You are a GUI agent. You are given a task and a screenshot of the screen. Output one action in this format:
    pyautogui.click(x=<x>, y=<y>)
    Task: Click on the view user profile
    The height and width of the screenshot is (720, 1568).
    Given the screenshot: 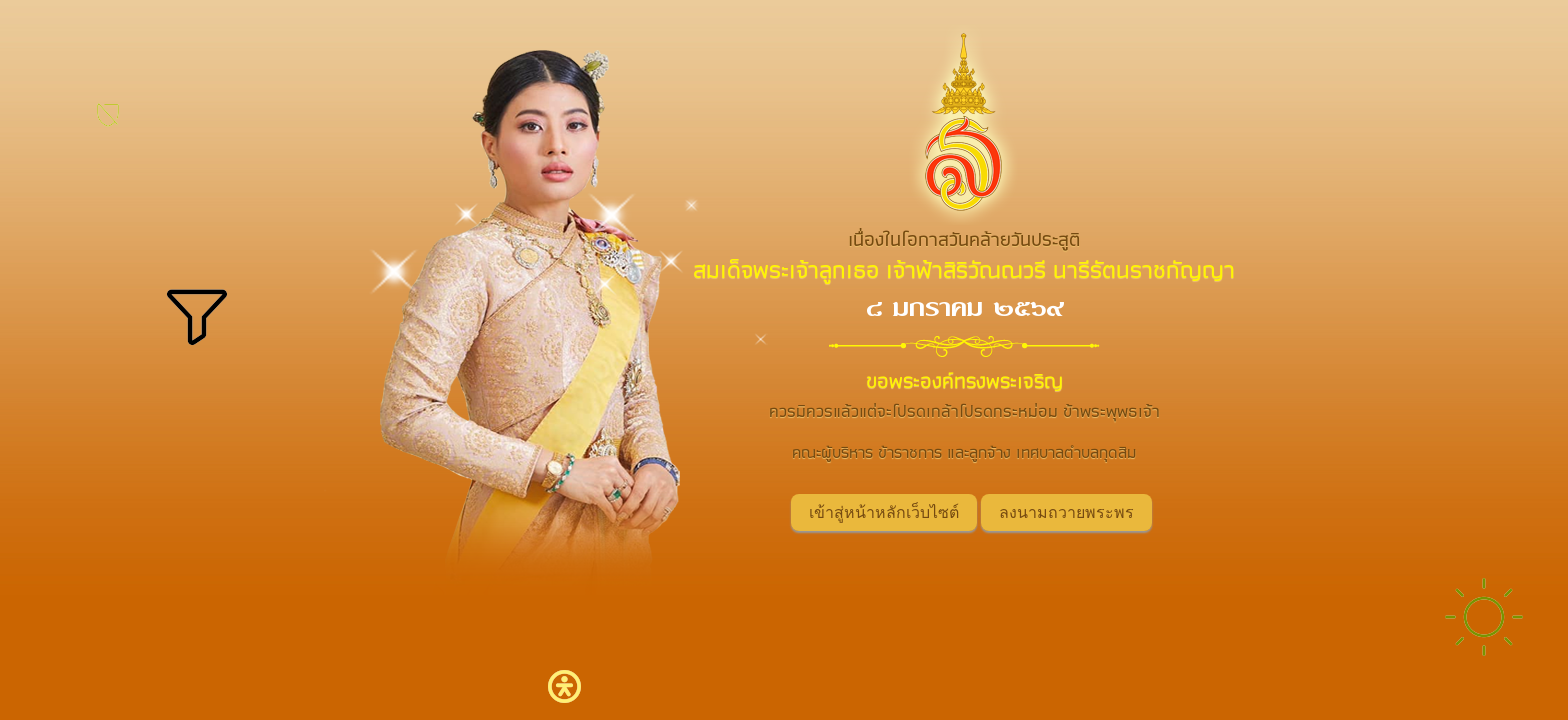 What is the action you would take?
    pyautogui.click(x=564, y=686)
    